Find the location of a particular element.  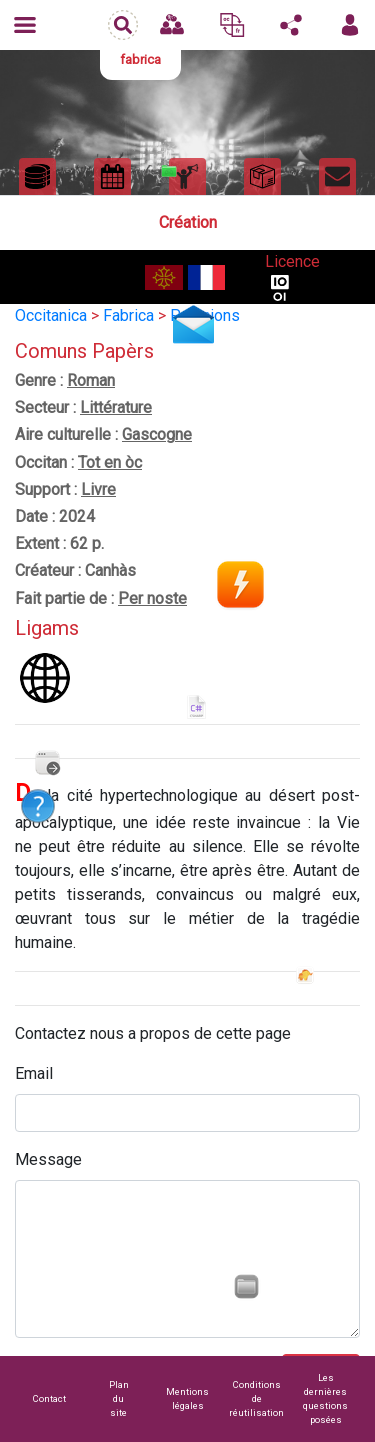

open TablePlus database management app is located at coordinates (305, 975).